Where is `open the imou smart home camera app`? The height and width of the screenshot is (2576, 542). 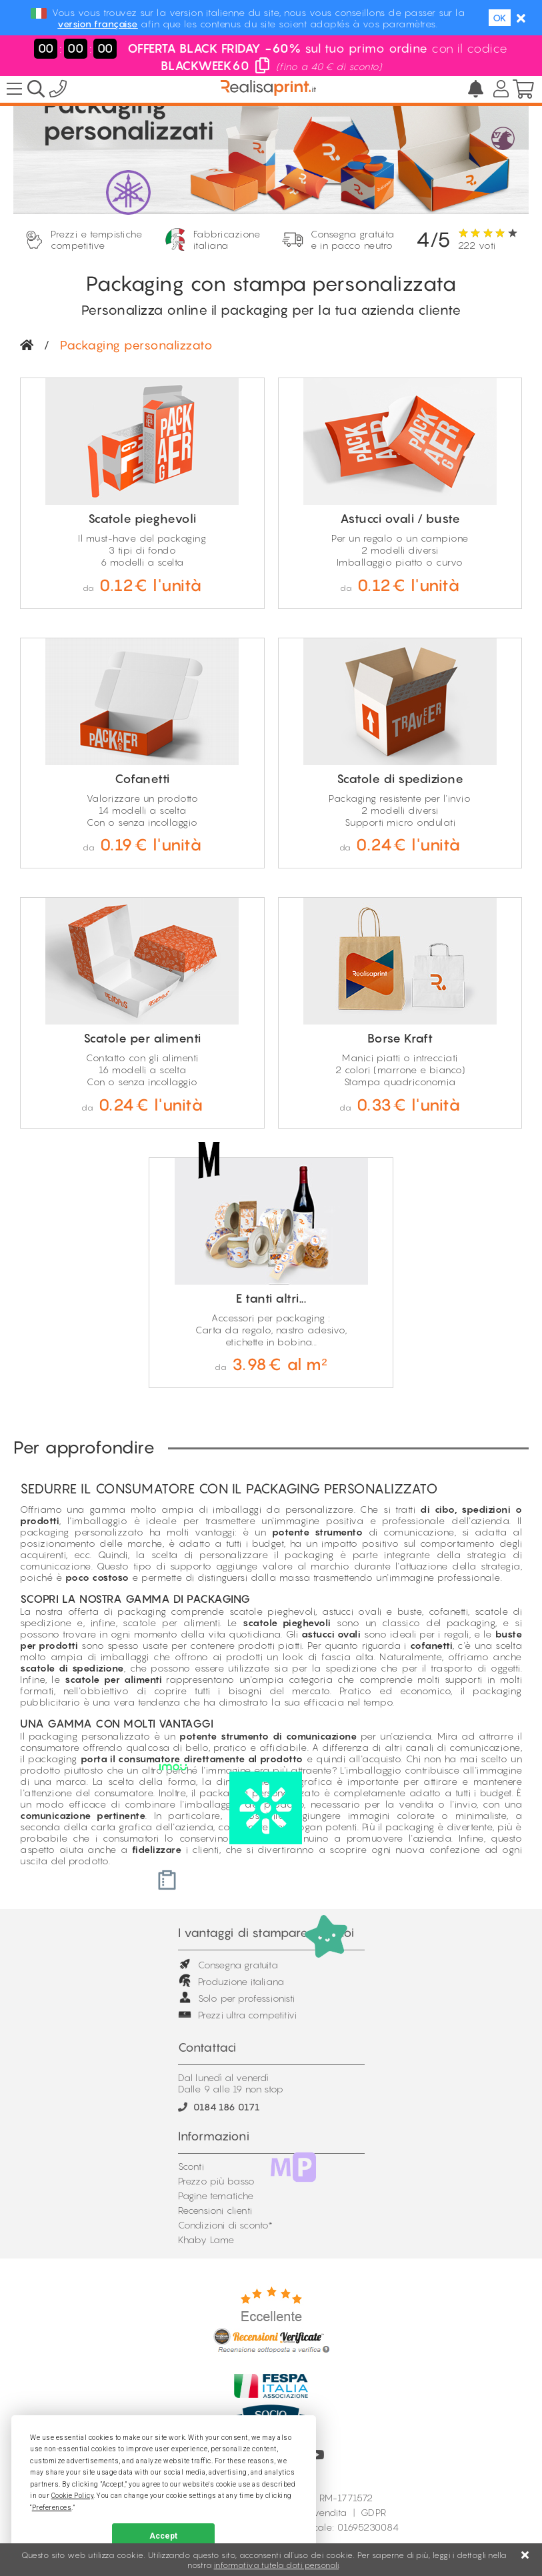
open the imou smart home camera app is located at coordinates (173, 1767).